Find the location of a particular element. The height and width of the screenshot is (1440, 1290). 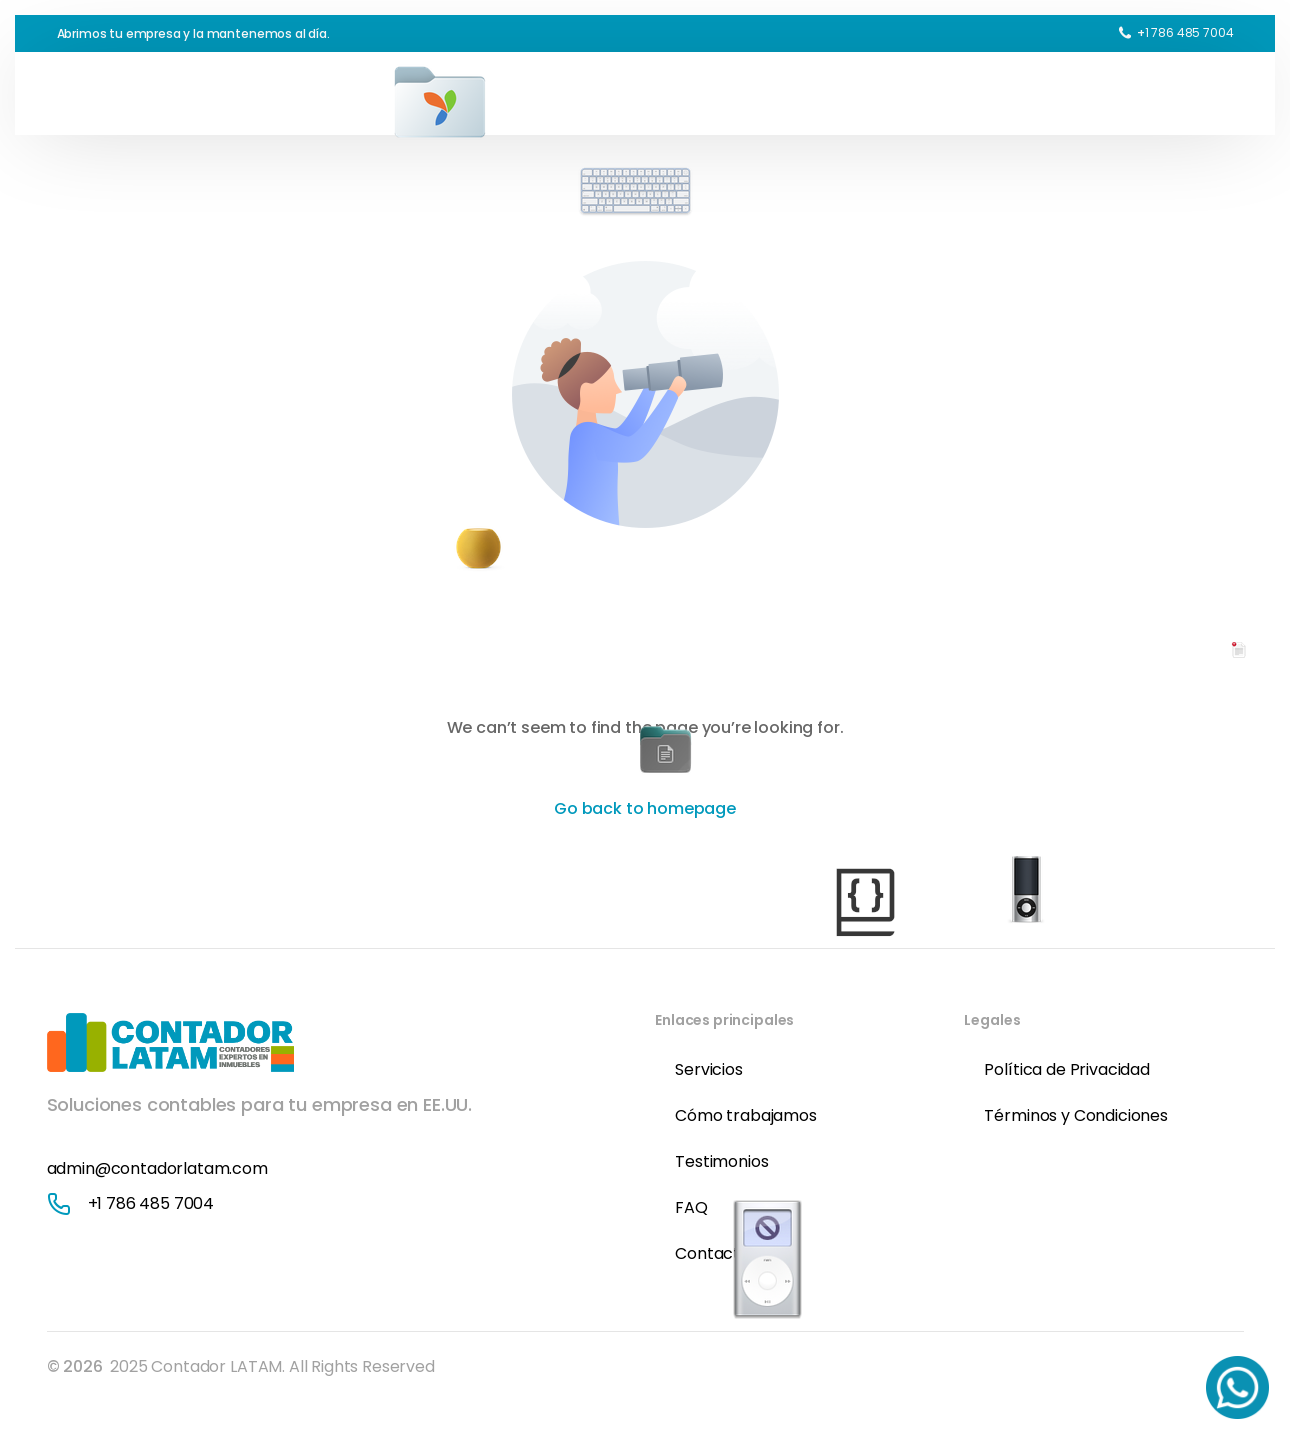

open your documents folder is located at coordinates (665, 749).